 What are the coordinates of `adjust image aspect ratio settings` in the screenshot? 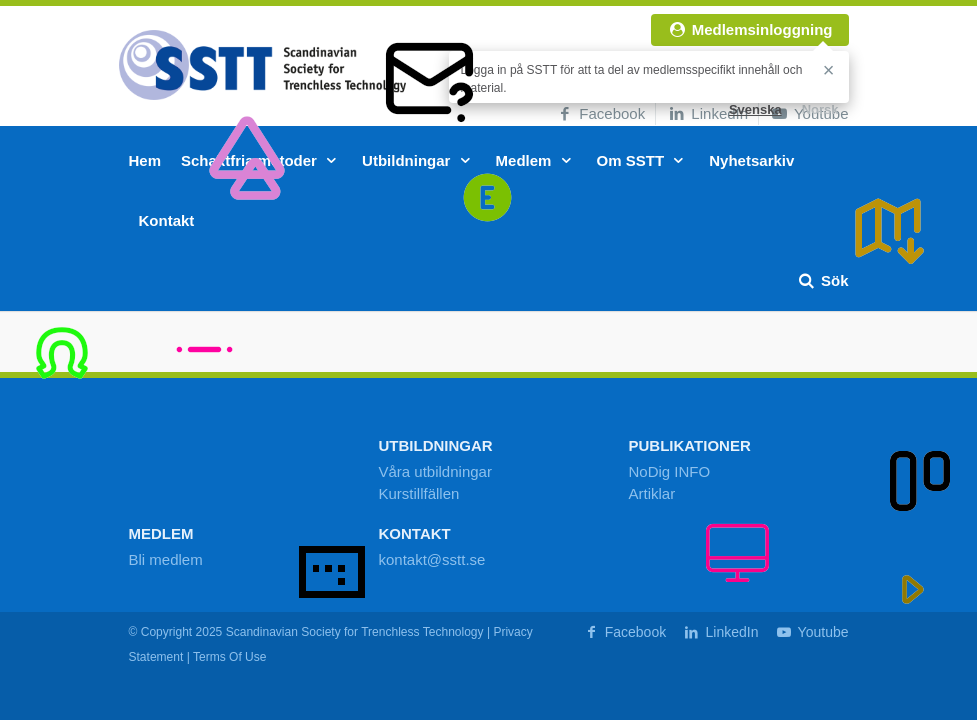 It's located at (332, 572).